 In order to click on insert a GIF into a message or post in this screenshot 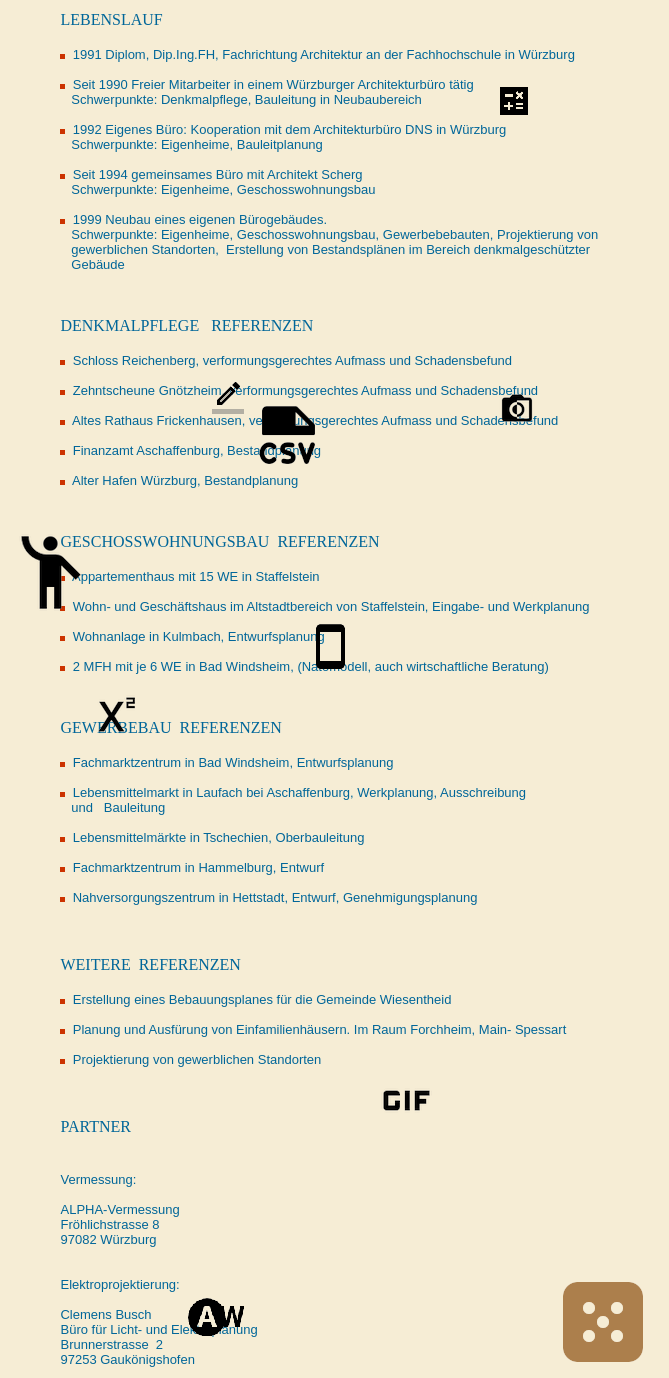, I will do `click(406, 1100)`.